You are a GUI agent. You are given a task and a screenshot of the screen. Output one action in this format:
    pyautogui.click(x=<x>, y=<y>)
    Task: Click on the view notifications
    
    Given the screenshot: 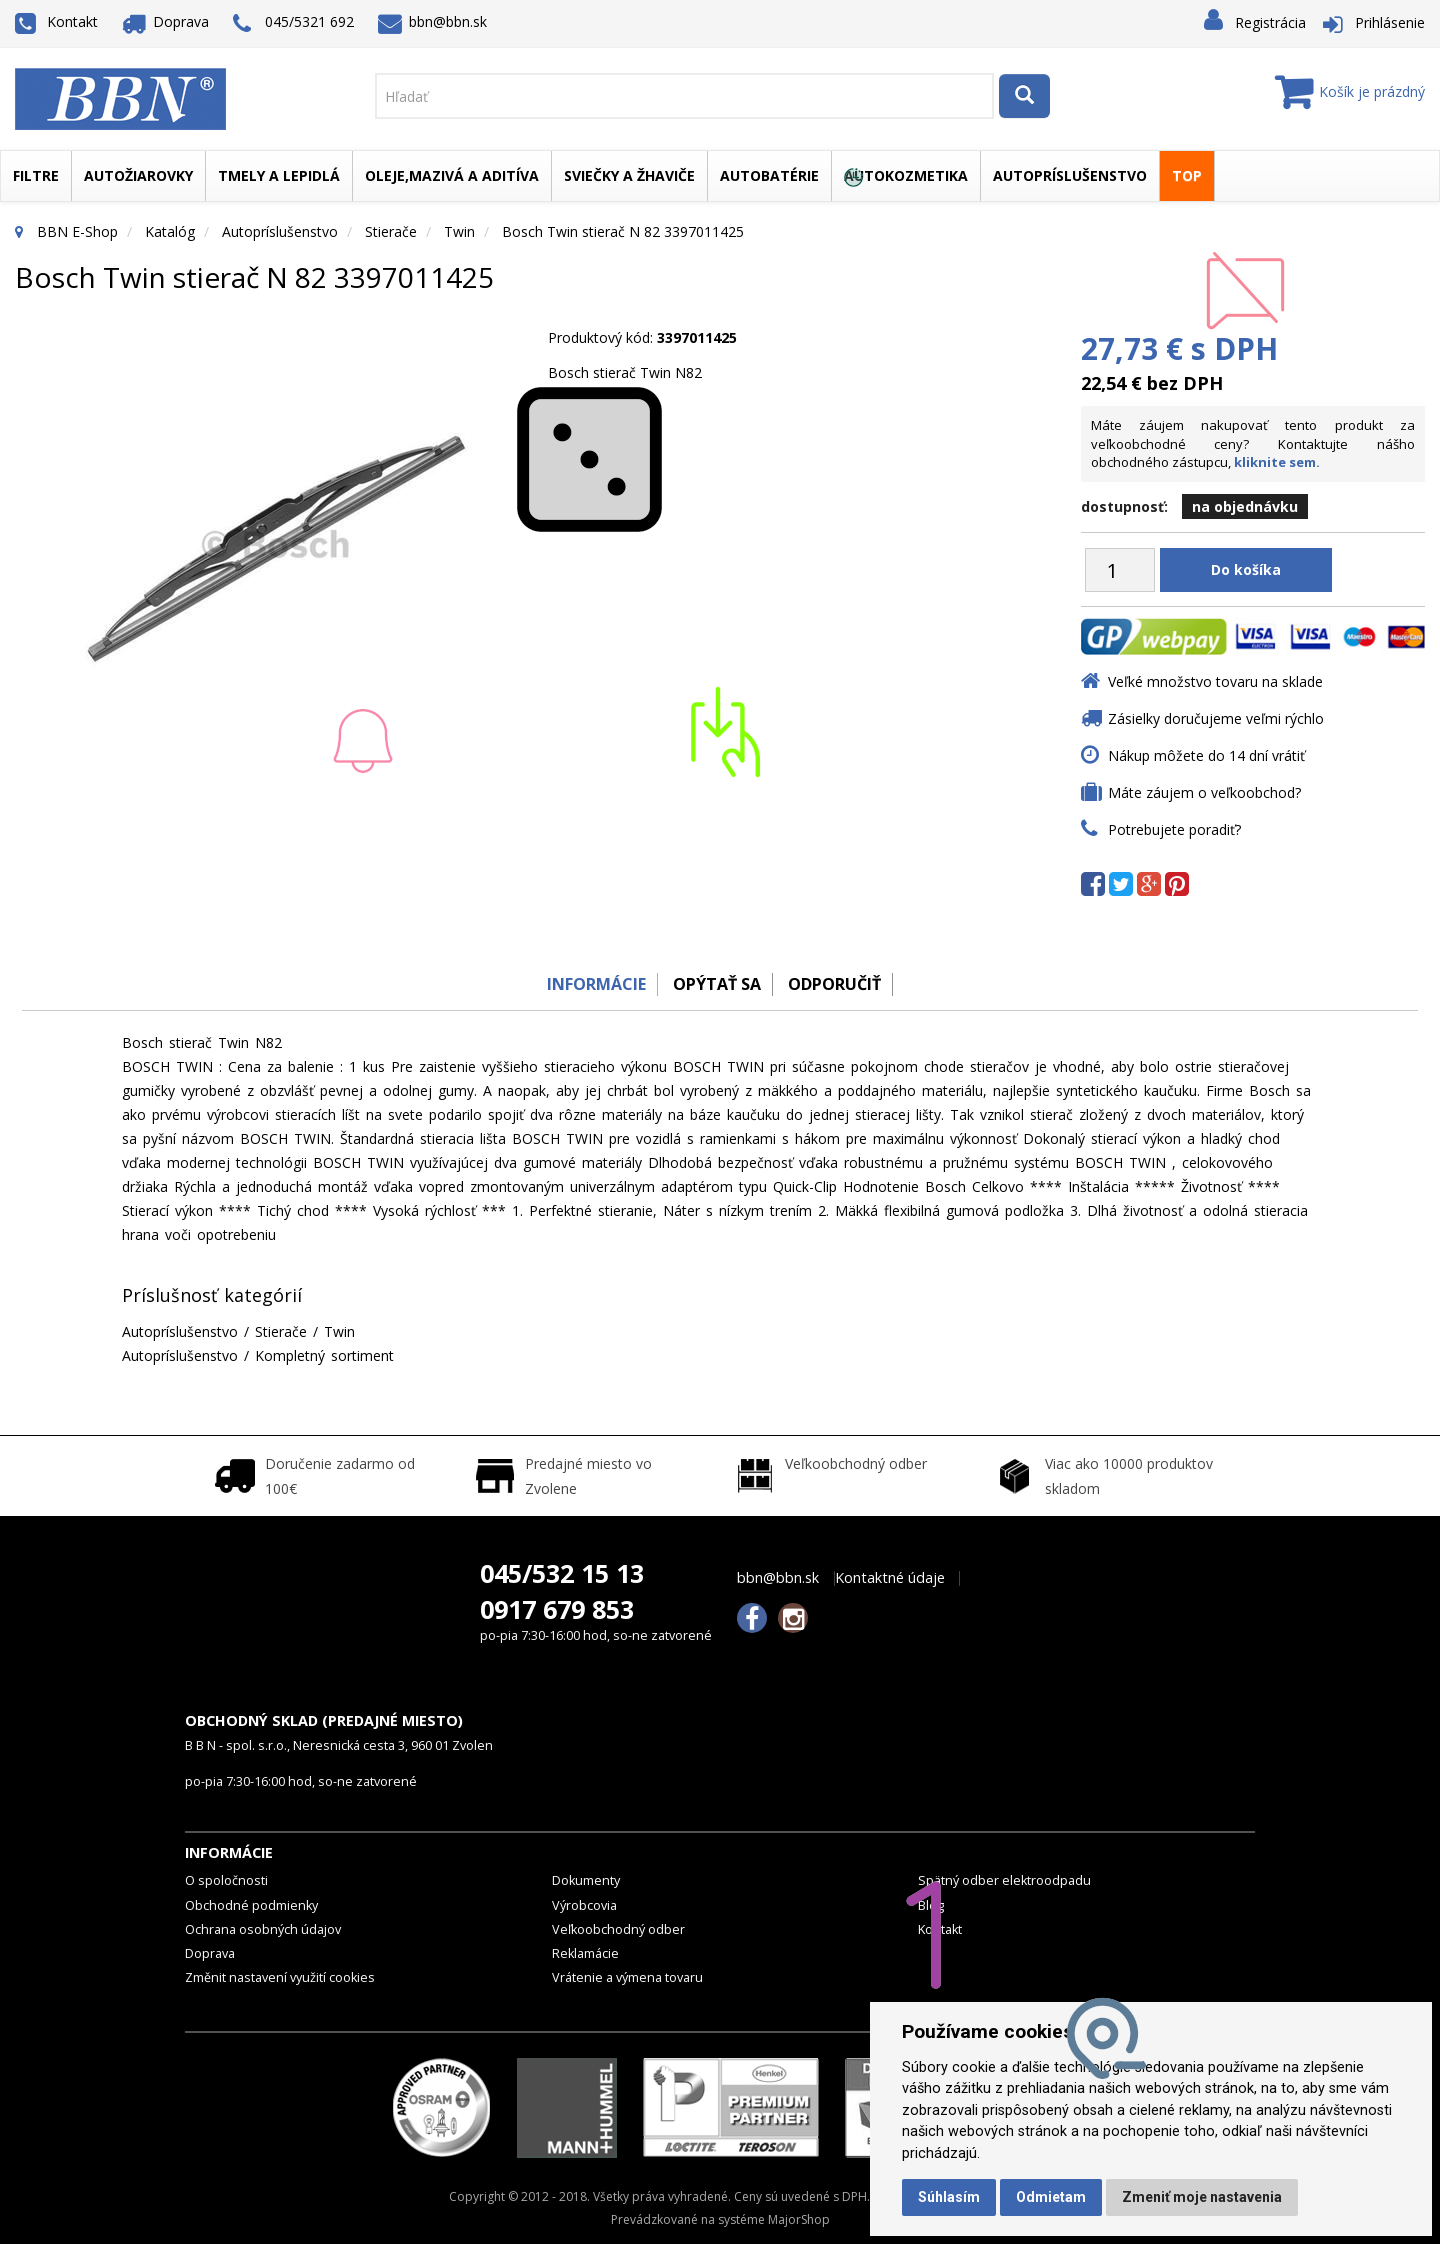 What is the action you would take?
    pyautogui.click(x=363, y=741)
    